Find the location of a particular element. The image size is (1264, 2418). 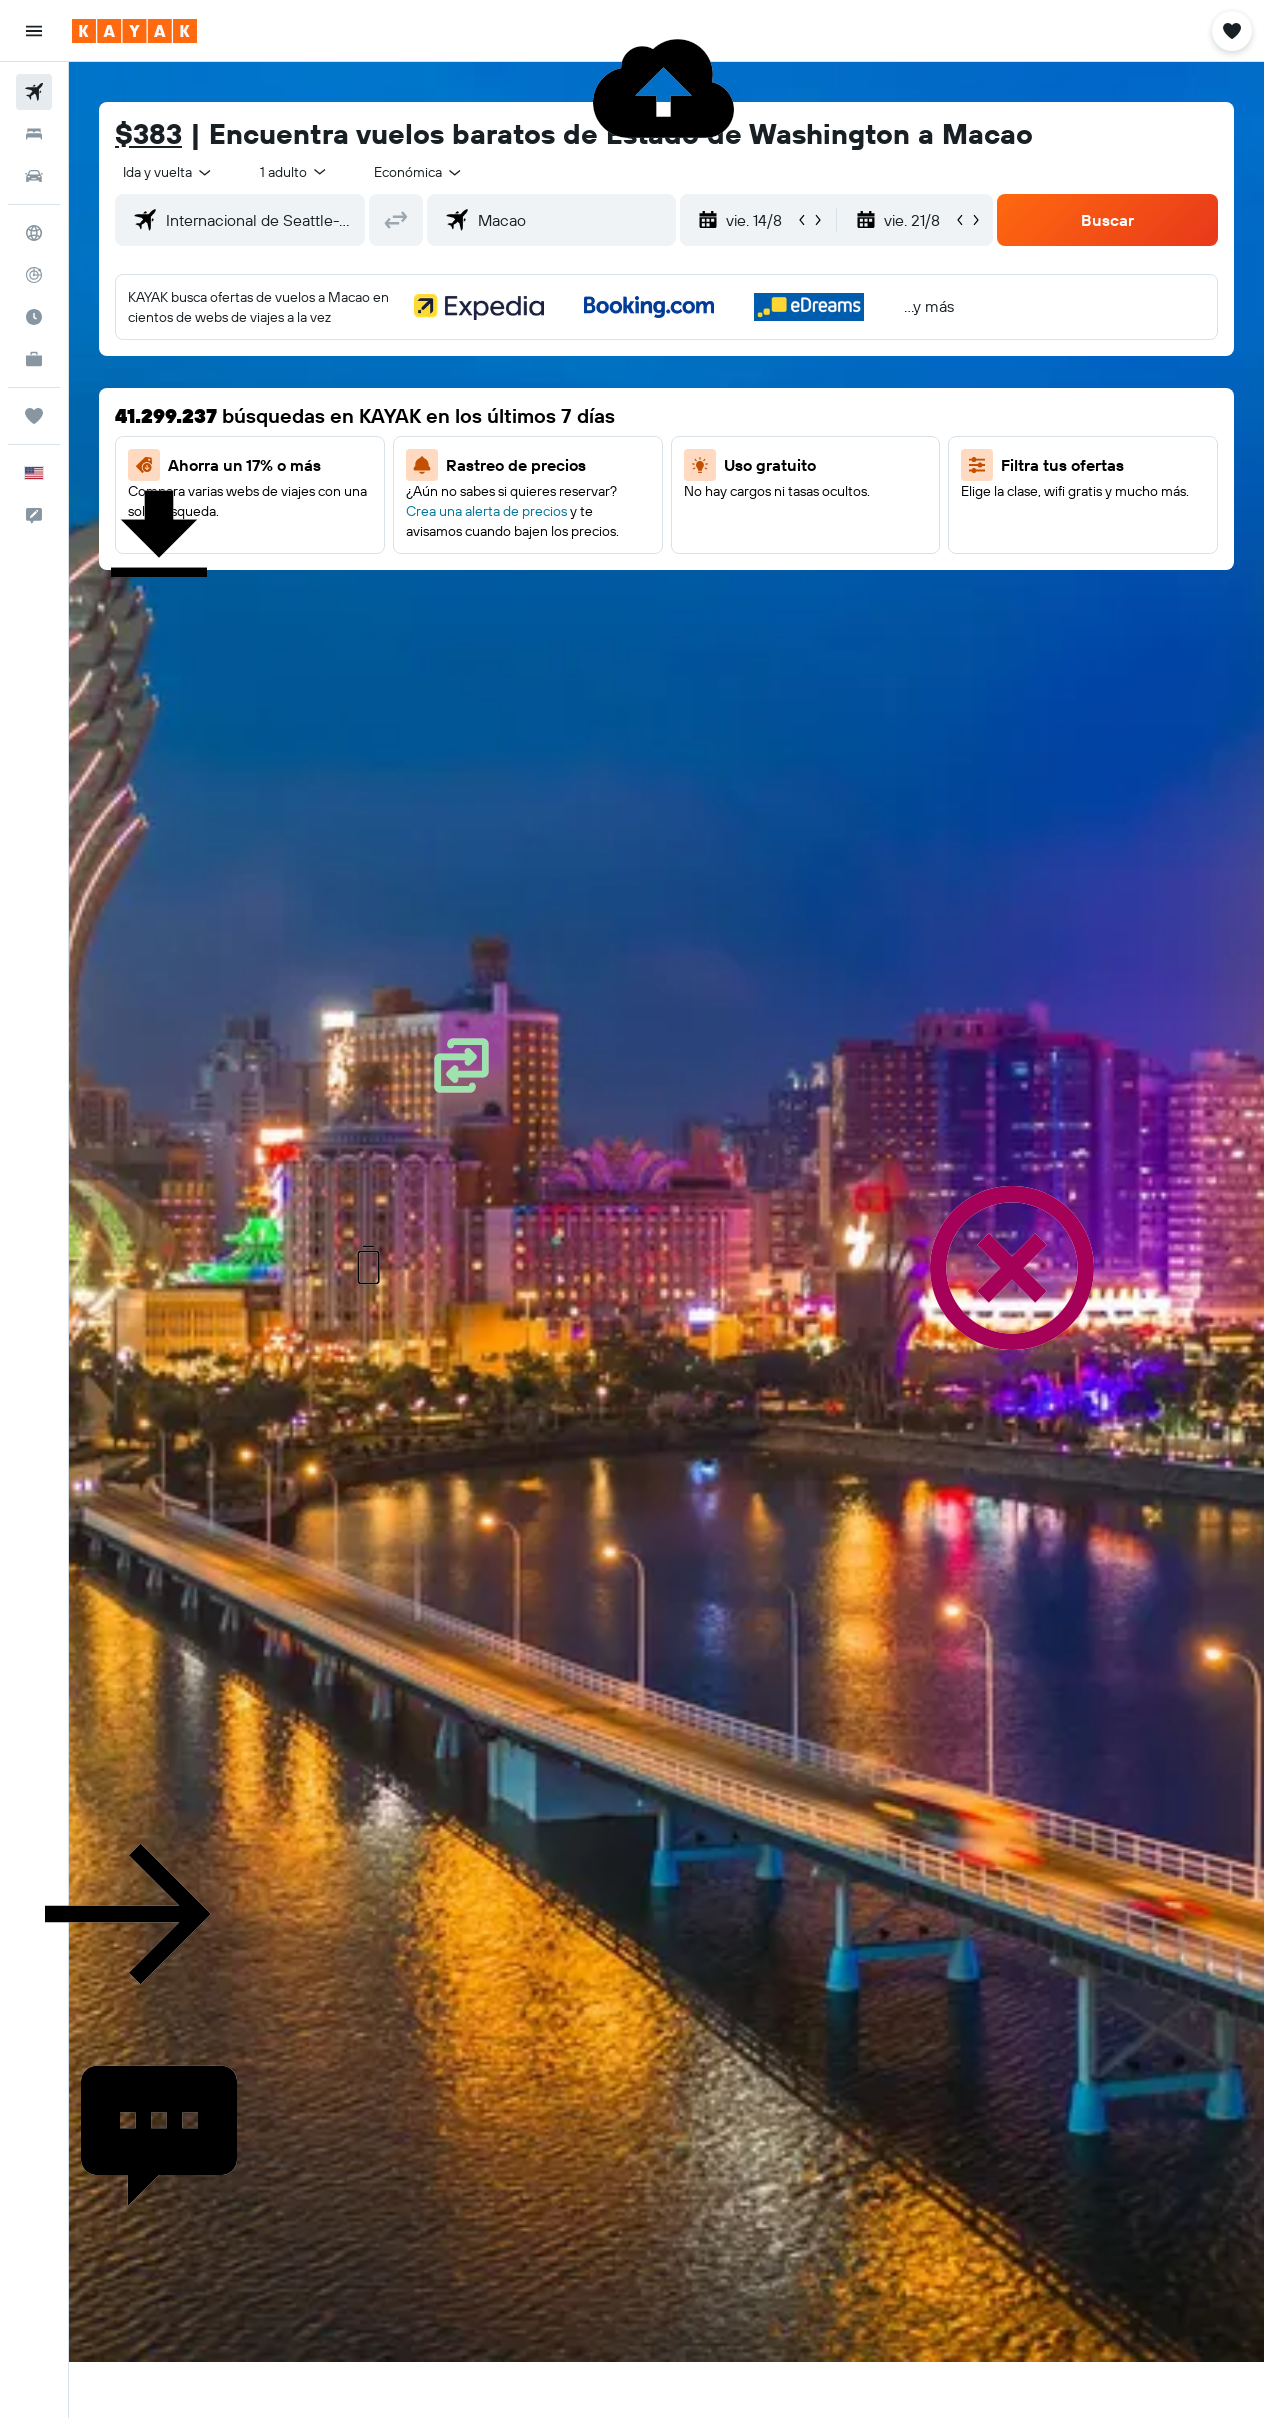

swap or exchange items is located at coordinates (461, 1065).